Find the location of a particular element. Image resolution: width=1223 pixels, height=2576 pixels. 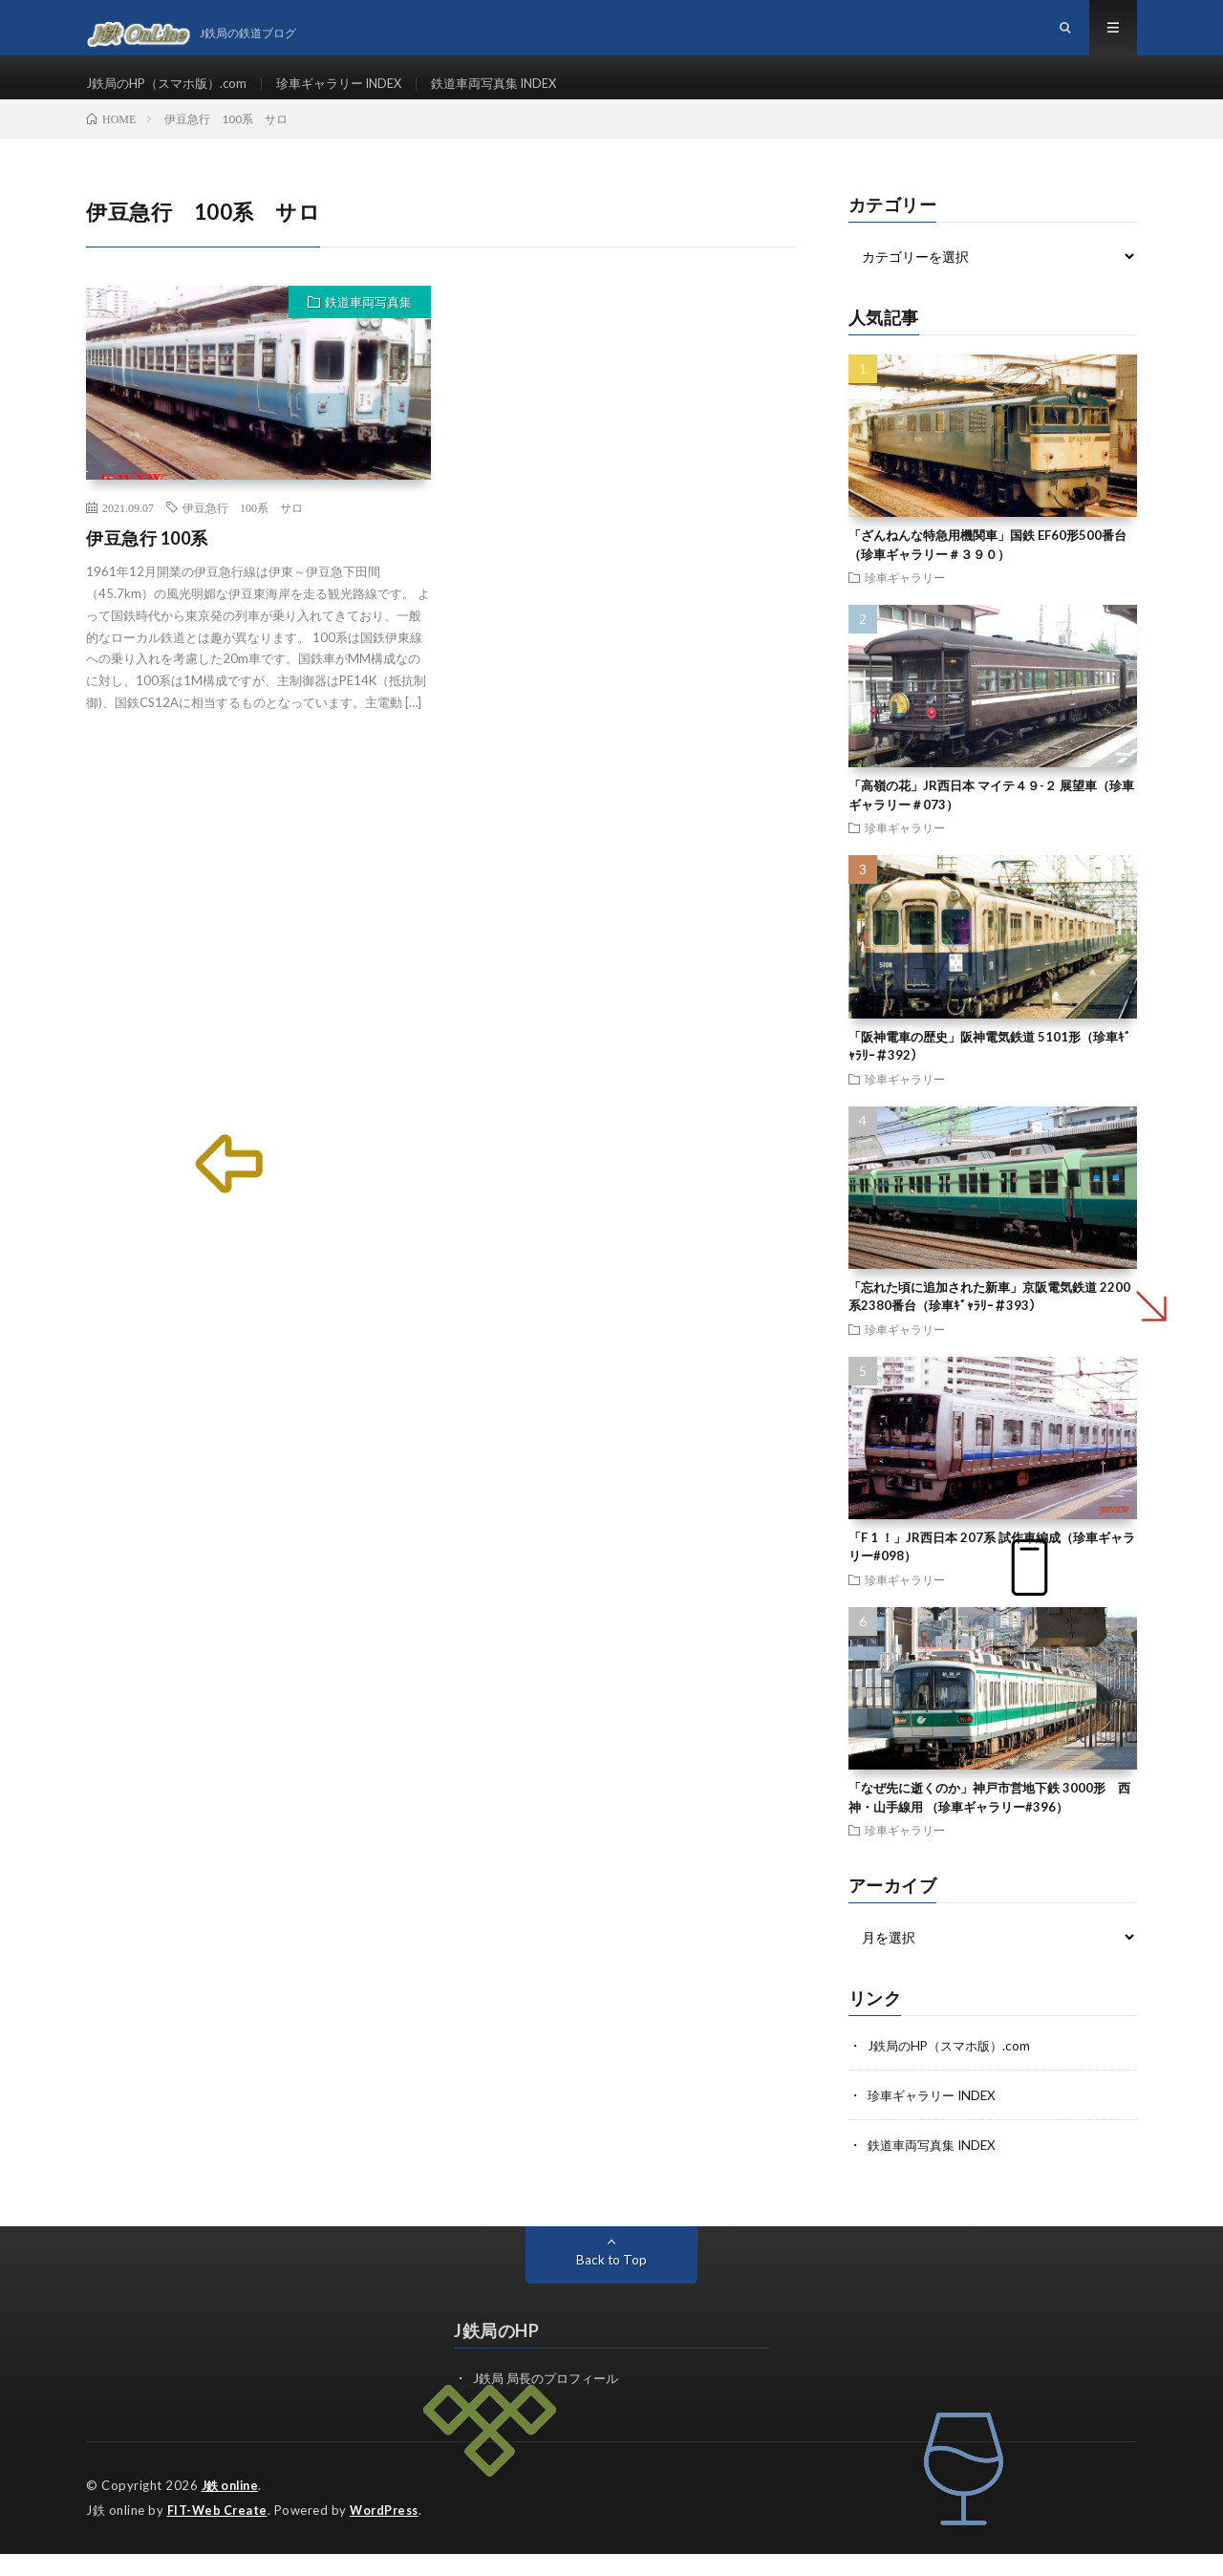

navigate to the next item diagonally is located at coordinates (1151, 1306).